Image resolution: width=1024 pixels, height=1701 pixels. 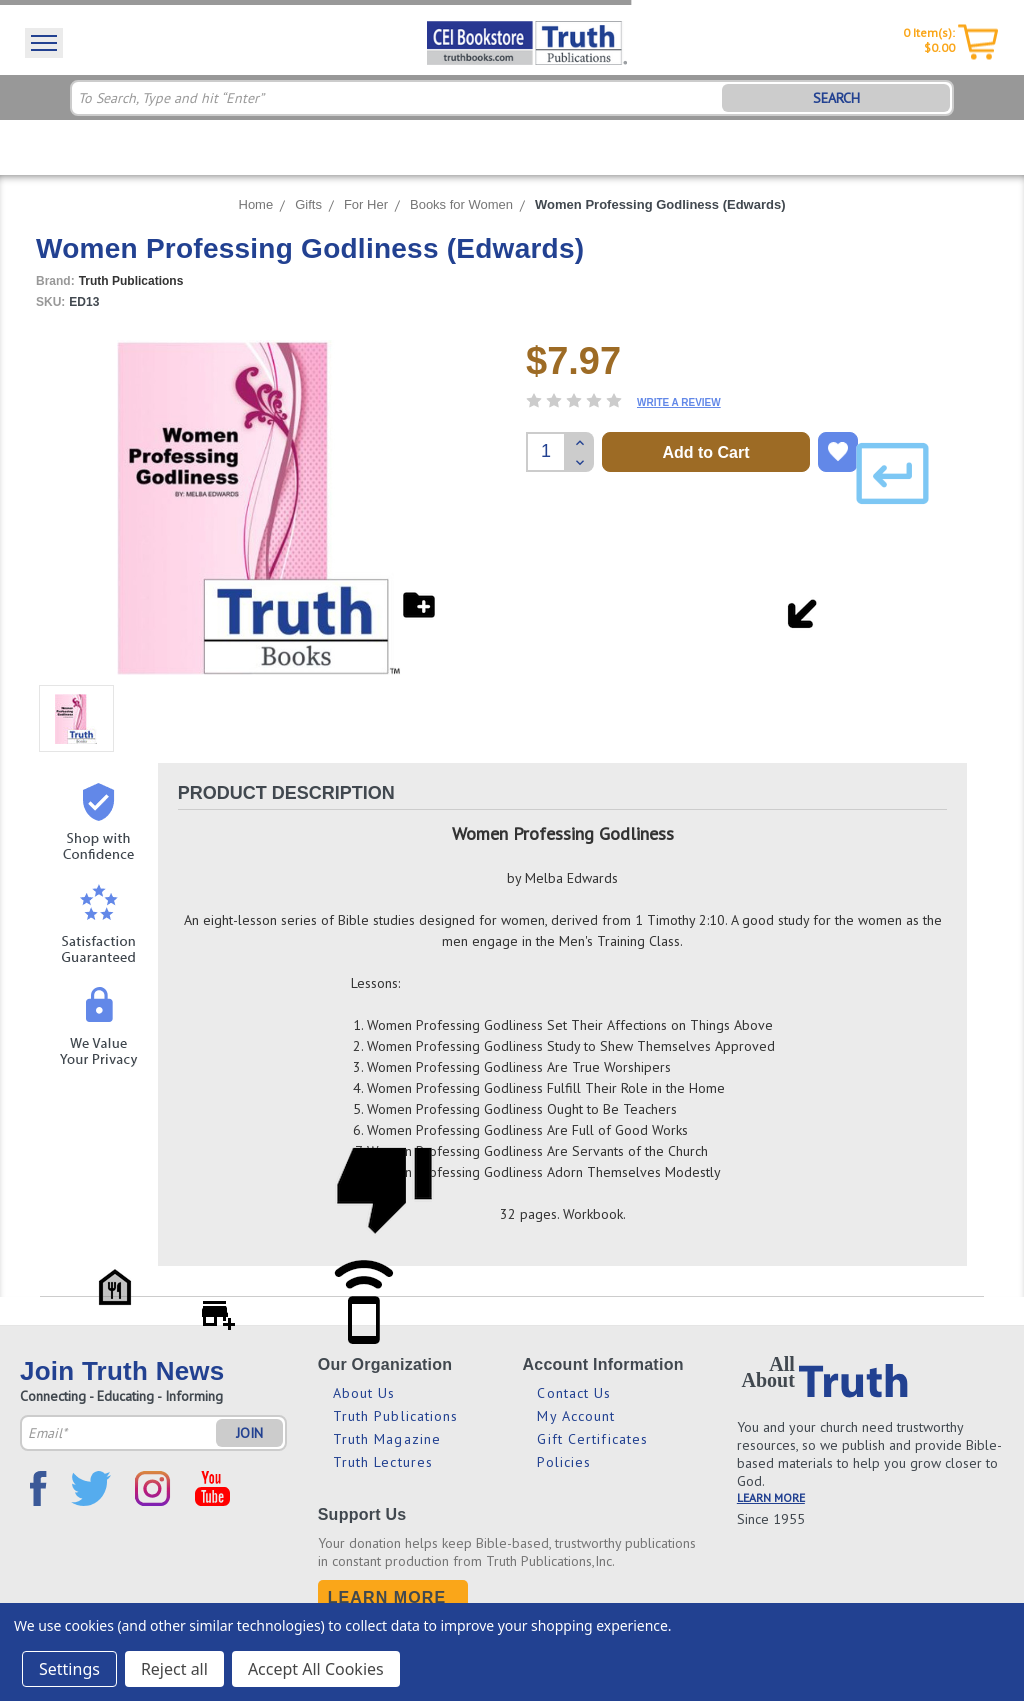 What do you see at coordinates (218, 1313) in the screenshot?
I see `add a new business location` at bounding box center [218, 1313].